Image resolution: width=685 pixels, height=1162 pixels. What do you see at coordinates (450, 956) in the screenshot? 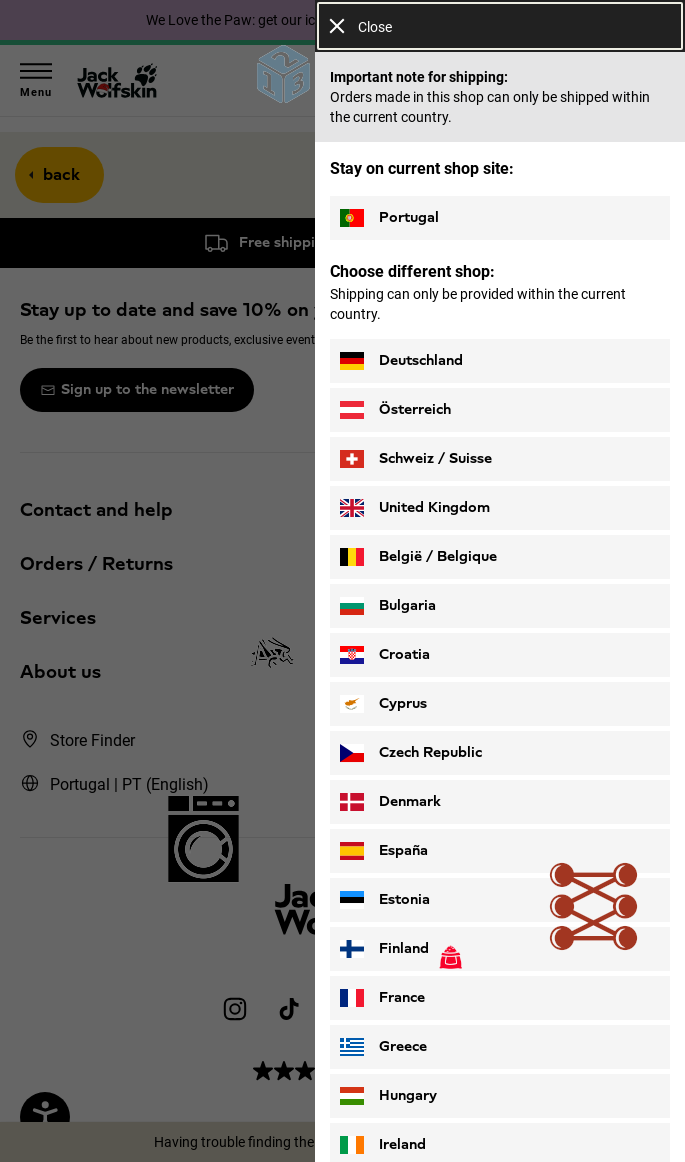
I see `indicates a powder or ingredient item in inventory` at bounding box center [450, 956].